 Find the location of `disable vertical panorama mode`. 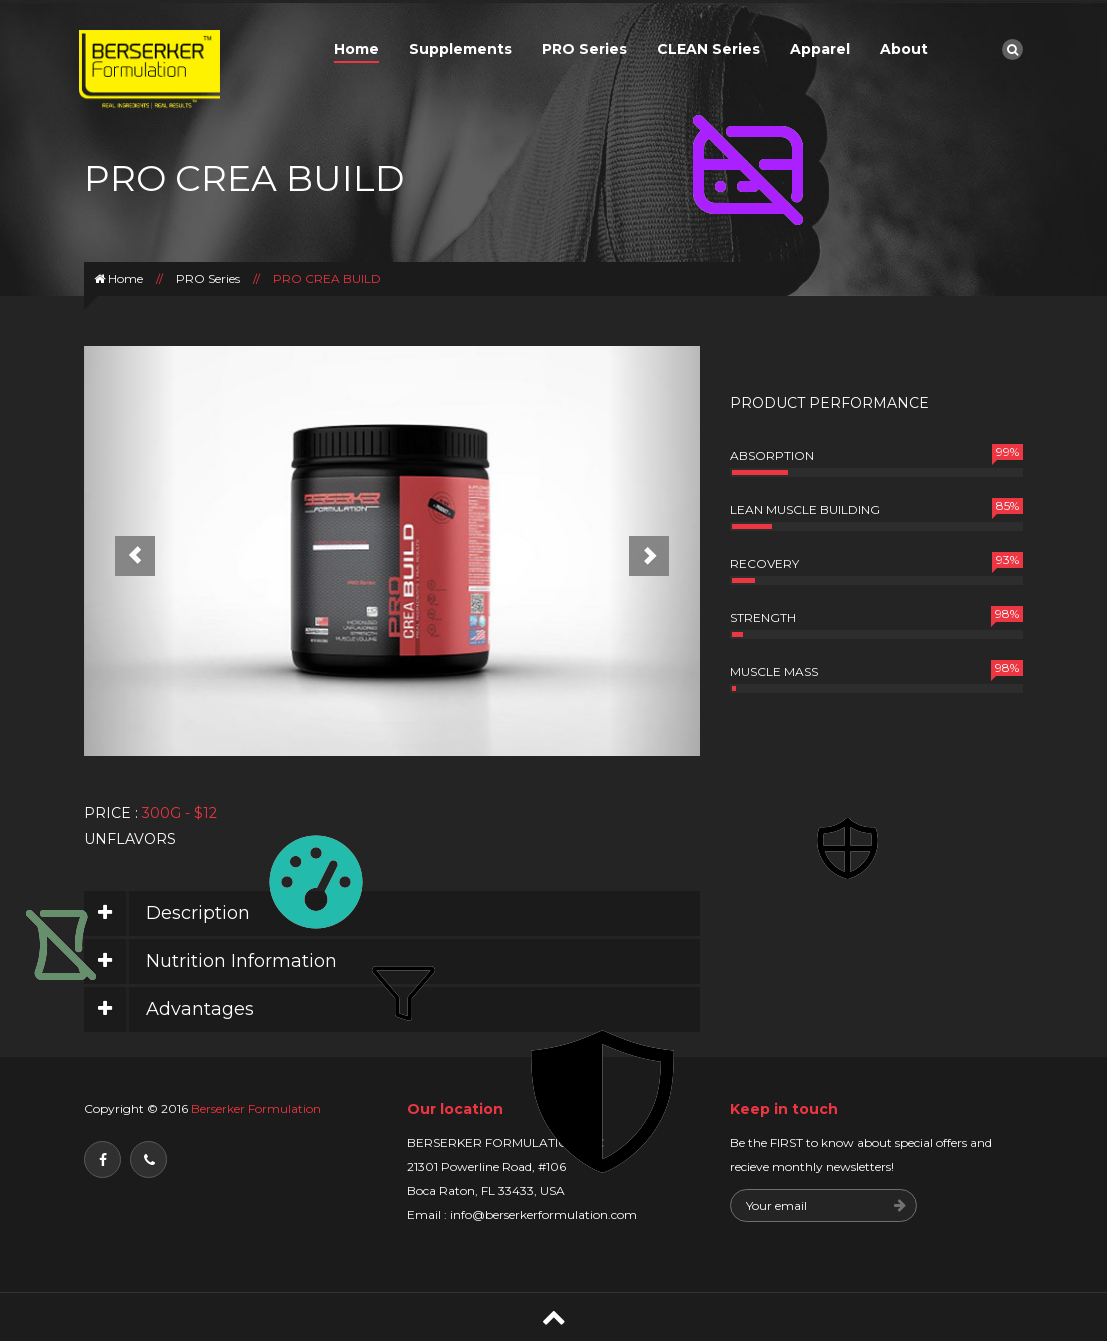

disable vertical panorama mode is located at coordinates (61, 945).